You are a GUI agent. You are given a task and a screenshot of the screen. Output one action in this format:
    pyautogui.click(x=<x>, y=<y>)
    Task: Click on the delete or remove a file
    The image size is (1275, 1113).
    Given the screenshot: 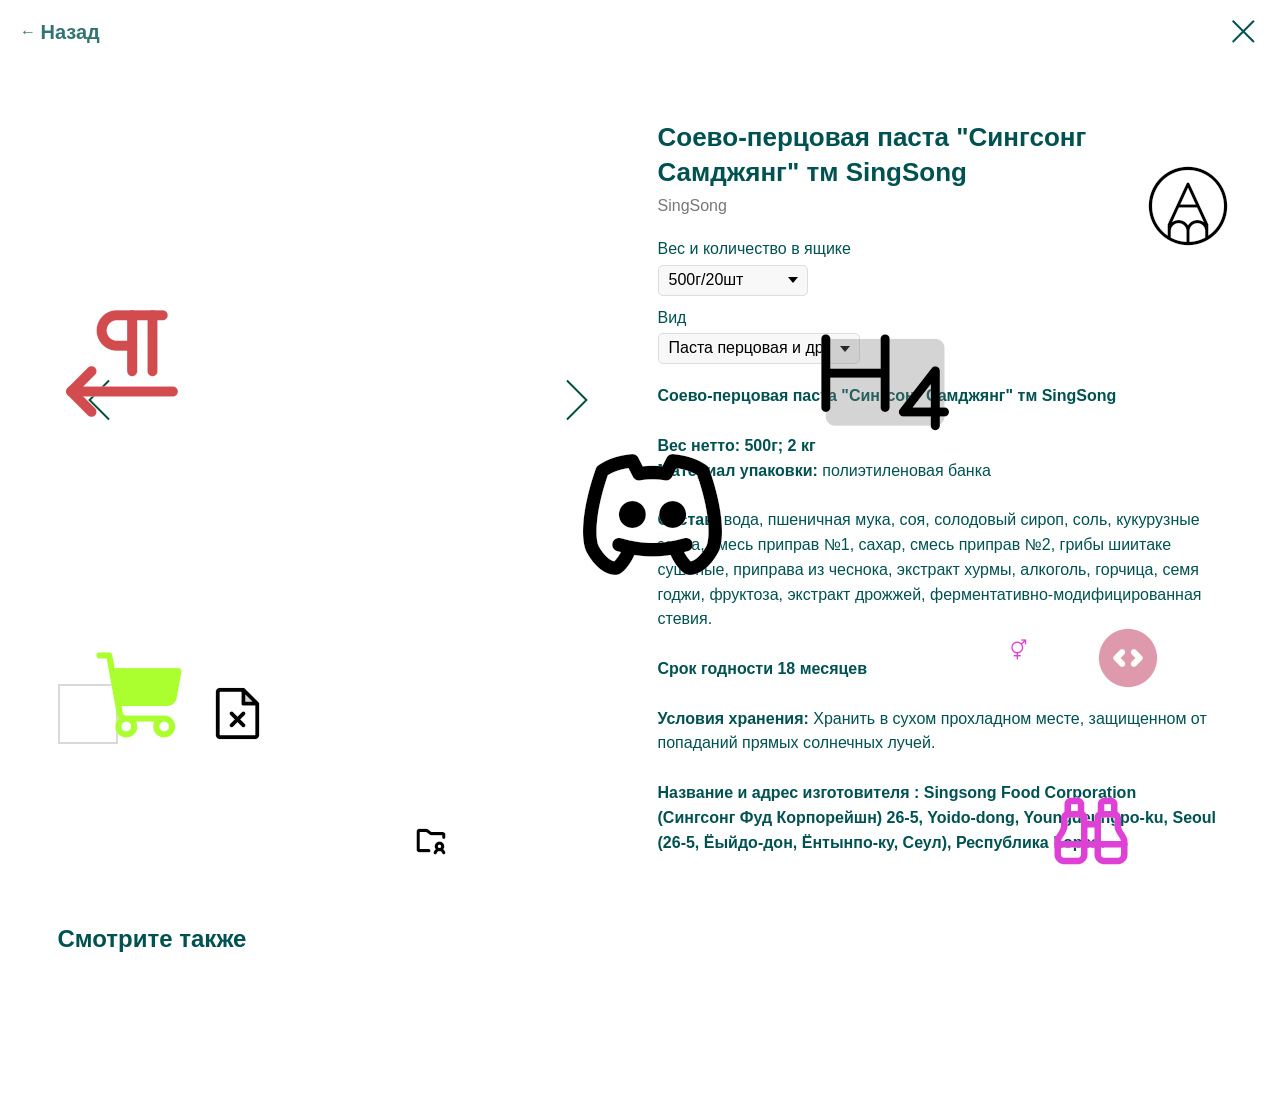 What is the action you would take?
    pyautogui.click(x=237, y=713)
    